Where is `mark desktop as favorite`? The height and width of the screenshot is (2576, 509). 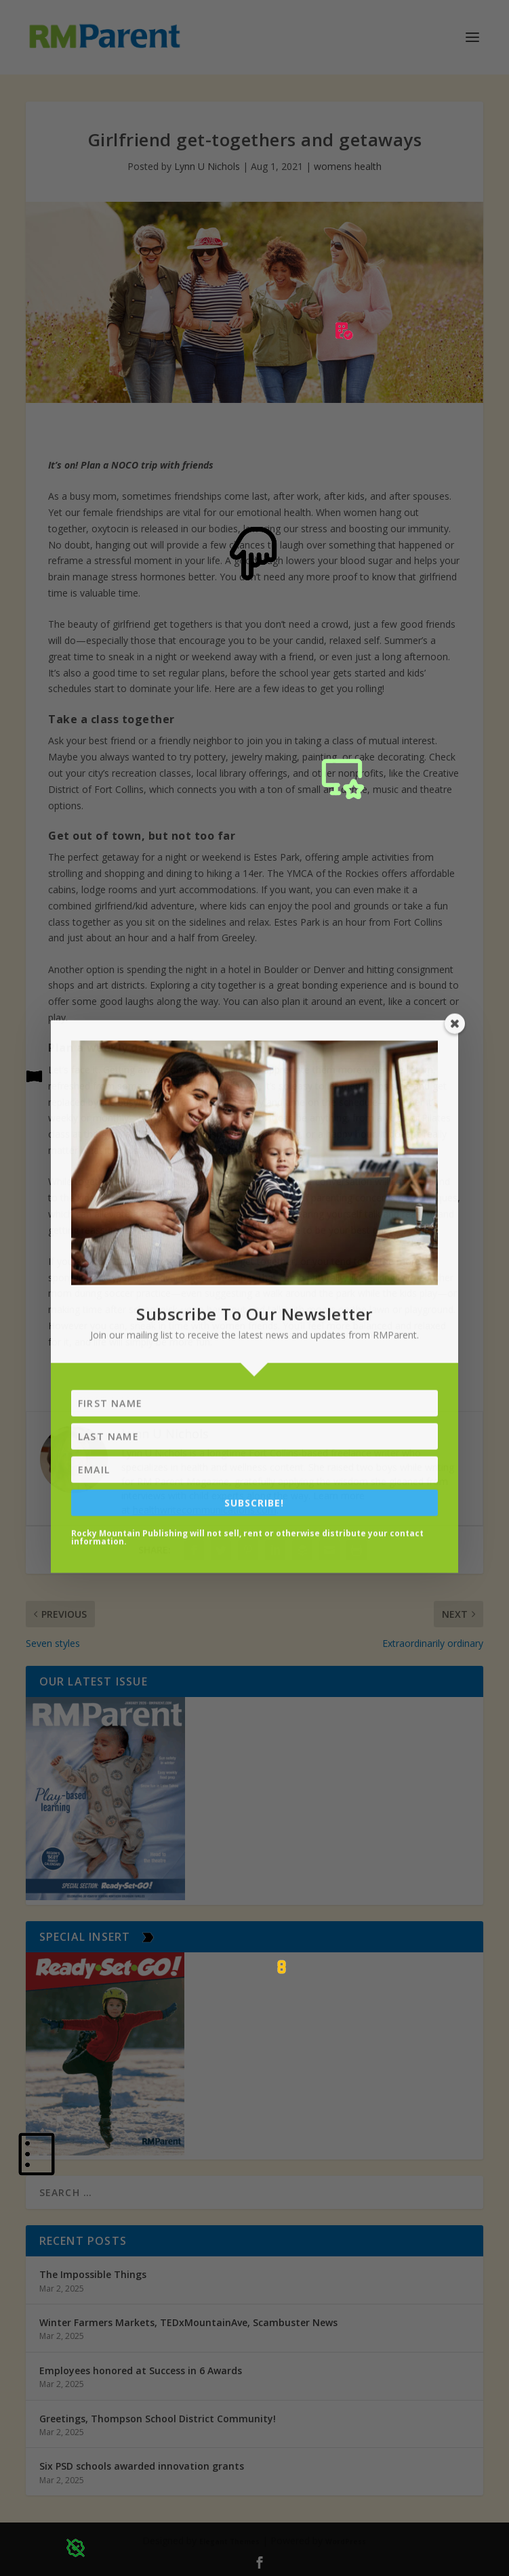 mark desktop as favorite is located at coordinates (342, 777).